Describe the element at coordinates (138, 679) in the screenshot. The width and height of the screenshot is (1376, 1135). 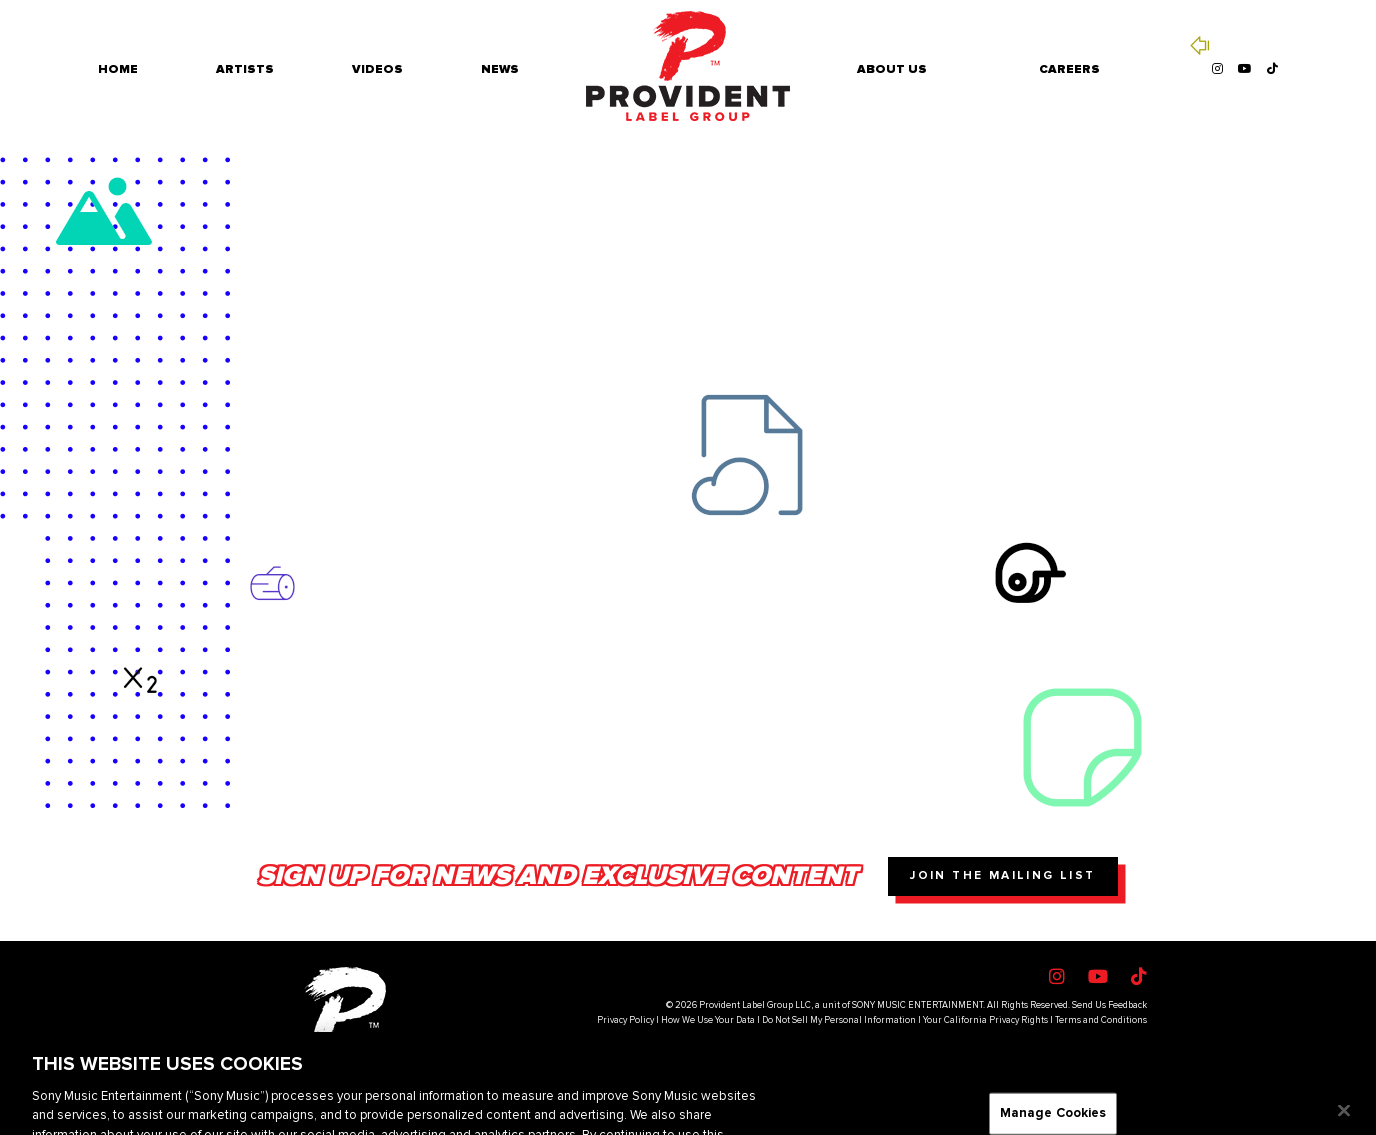
I see `format text as subscript` at that location.